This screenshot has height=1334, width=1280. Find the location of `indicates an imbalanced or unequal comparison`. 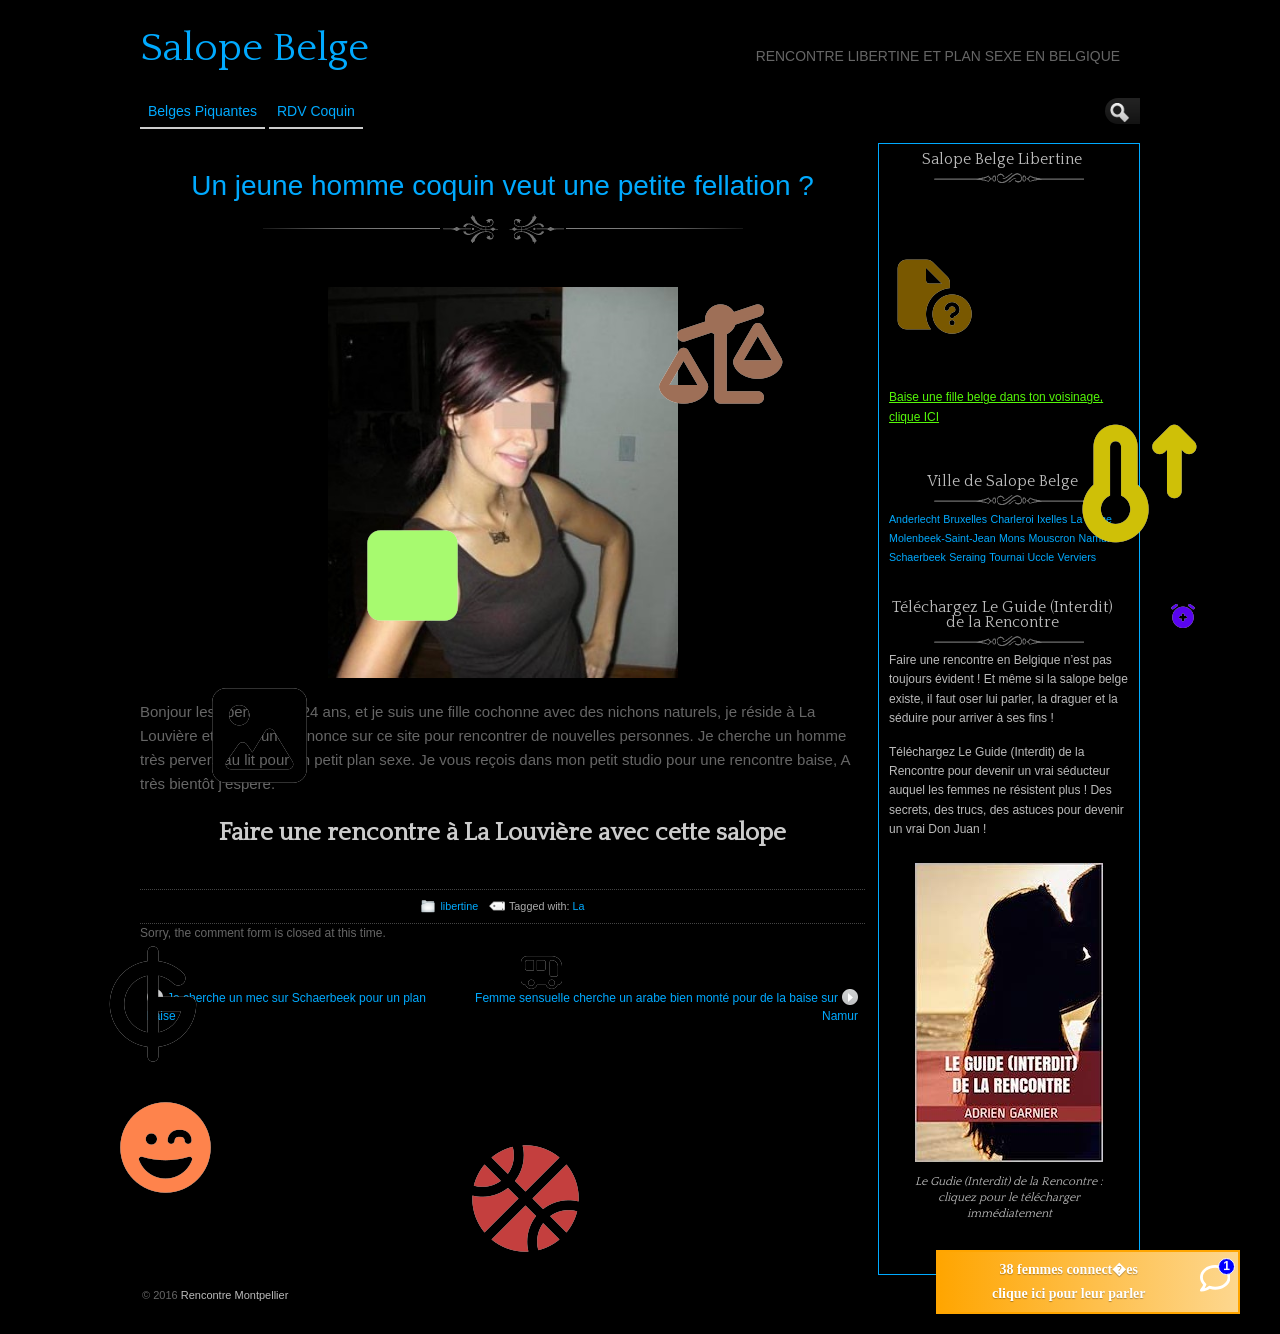

indicates an imbalanced or unequal comparison is located at coordinates (721, 354).